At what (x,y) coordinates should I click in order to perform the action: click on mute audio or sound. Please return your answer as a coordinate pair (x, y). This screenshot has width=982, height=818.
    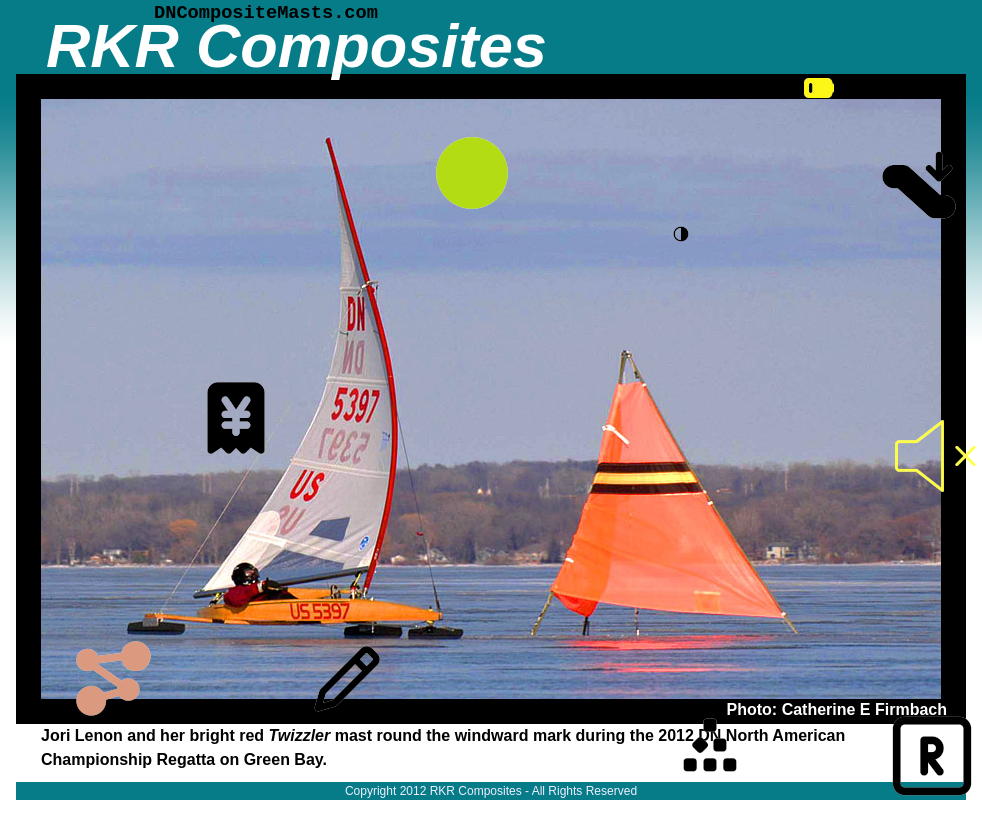
    Looking at the image, I should click on (931, 456).